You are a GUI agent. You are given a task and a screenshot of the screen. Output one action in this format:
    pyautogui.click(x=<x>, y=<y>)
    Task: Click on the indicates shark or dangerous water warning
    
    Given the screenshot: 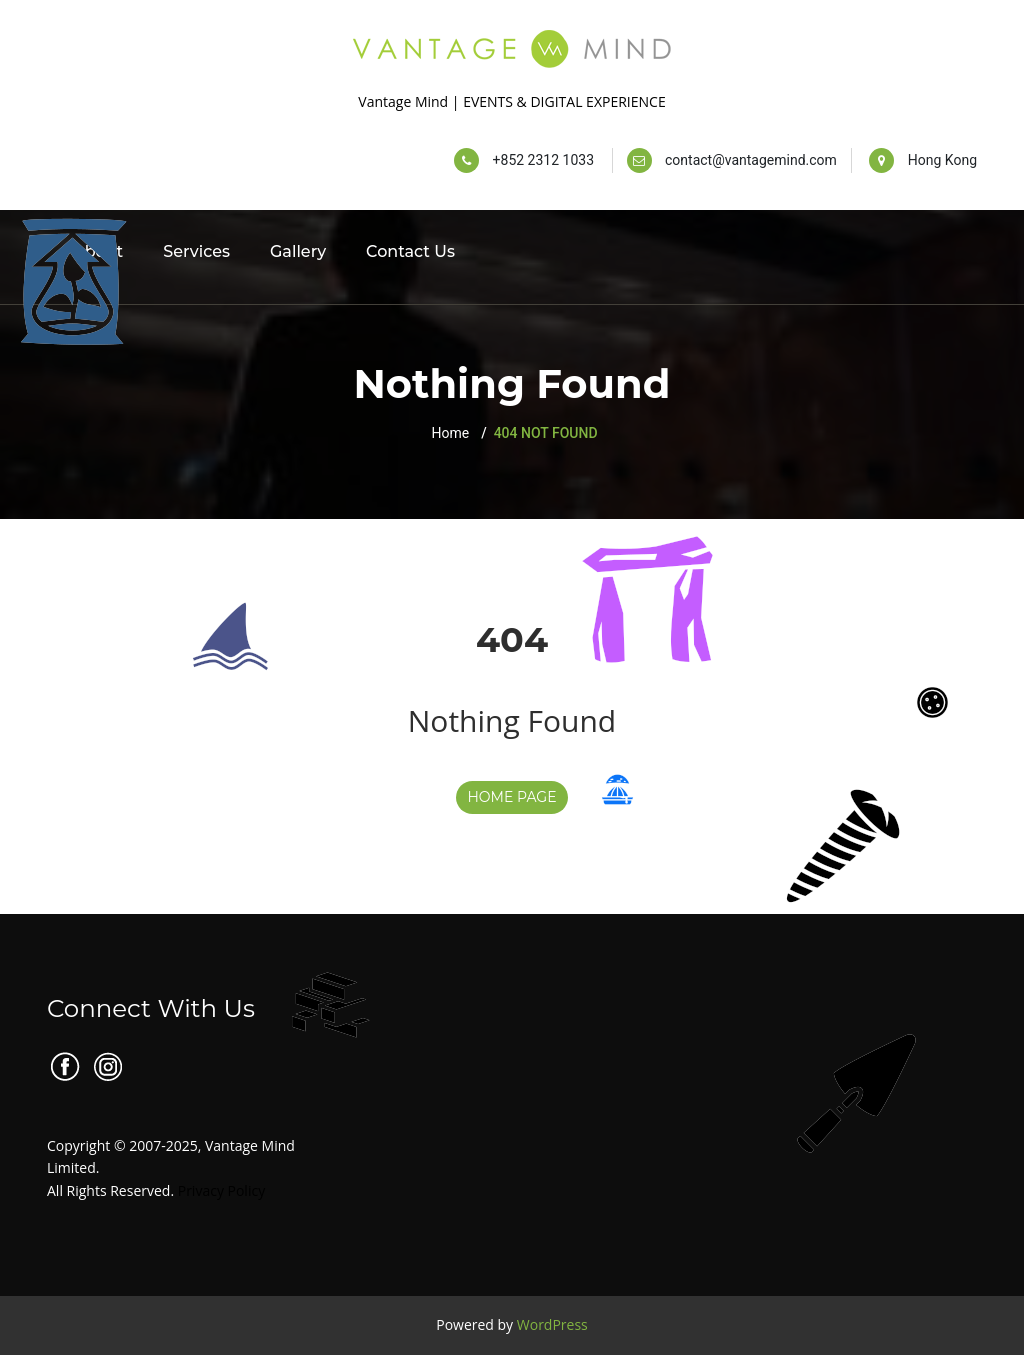 What is the action you would take?
    pyautogui.click(x=230, y=636)
    